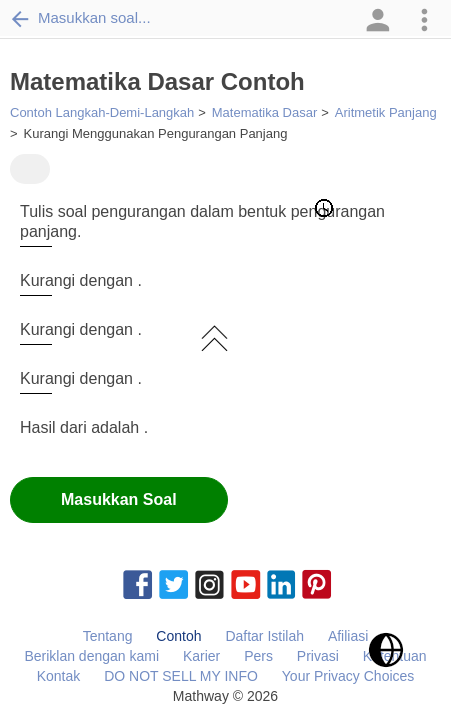 The image size is (451, 720). Describe the element at coordinates (386, 650) in the screenshot. I see `switch to global or worldwide view` at that location.